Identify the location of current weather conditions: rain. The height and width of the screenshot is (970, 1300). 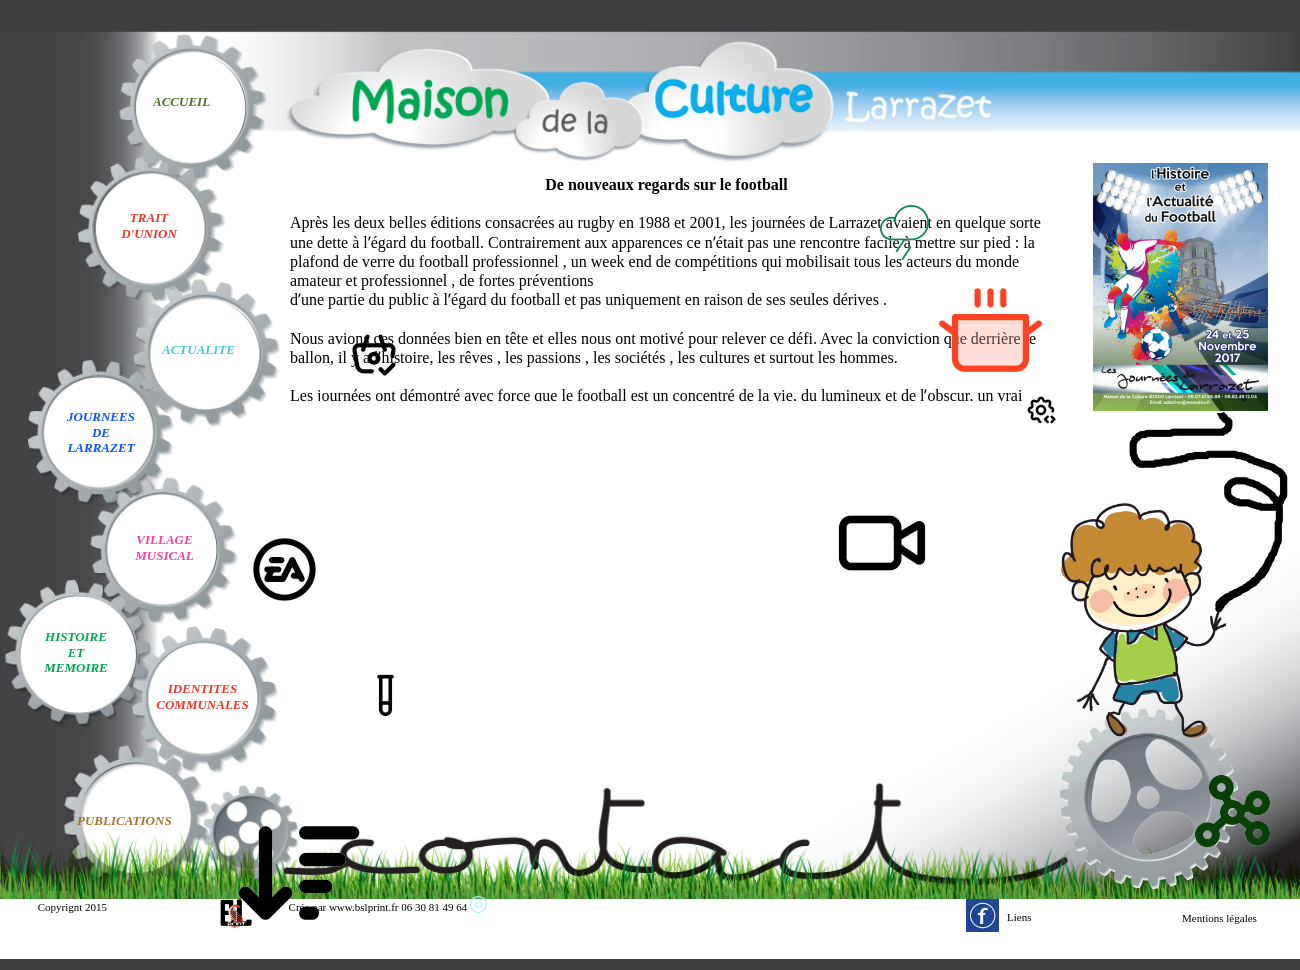
(904, 231).